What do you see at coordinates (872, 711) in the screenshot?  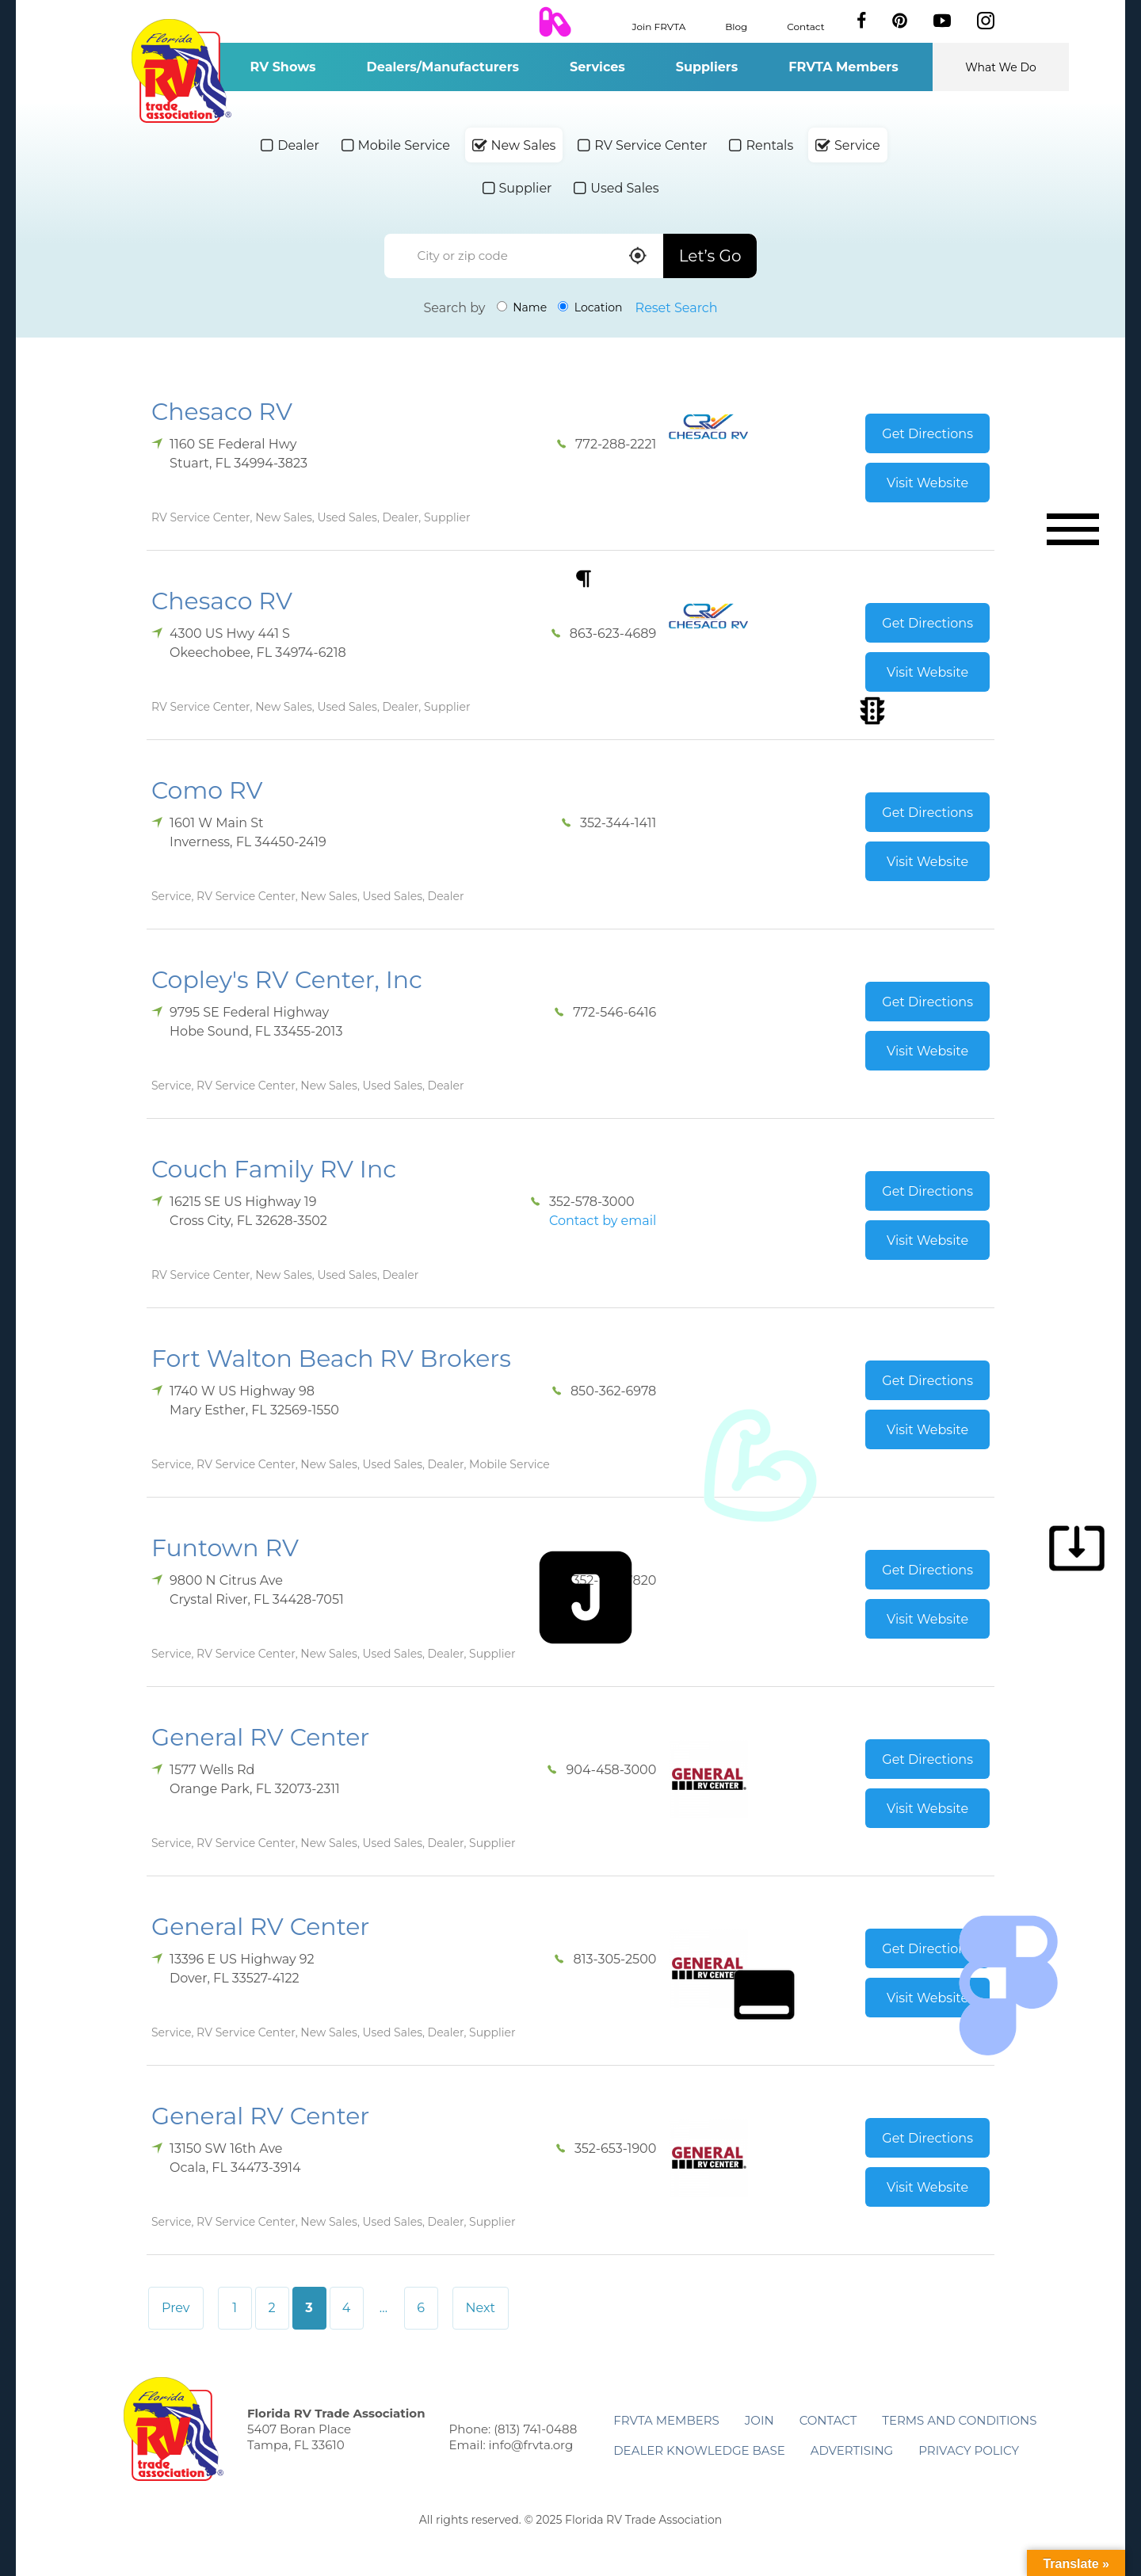 I see `view traffic conditions` at bounding box center [872, 711].